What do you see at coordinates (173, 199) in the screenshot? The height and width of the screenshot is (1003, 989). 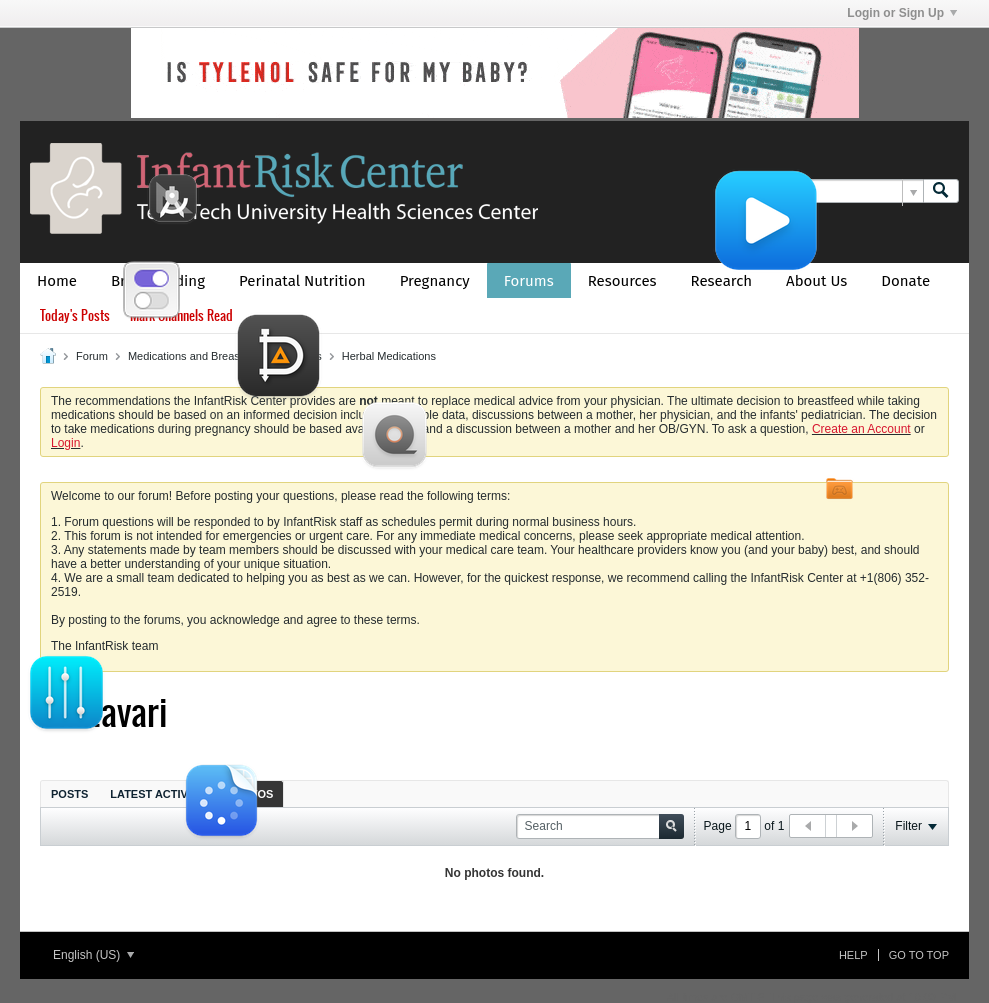 I see `open system accessories or utility applications` at bounding box center [173, 199].